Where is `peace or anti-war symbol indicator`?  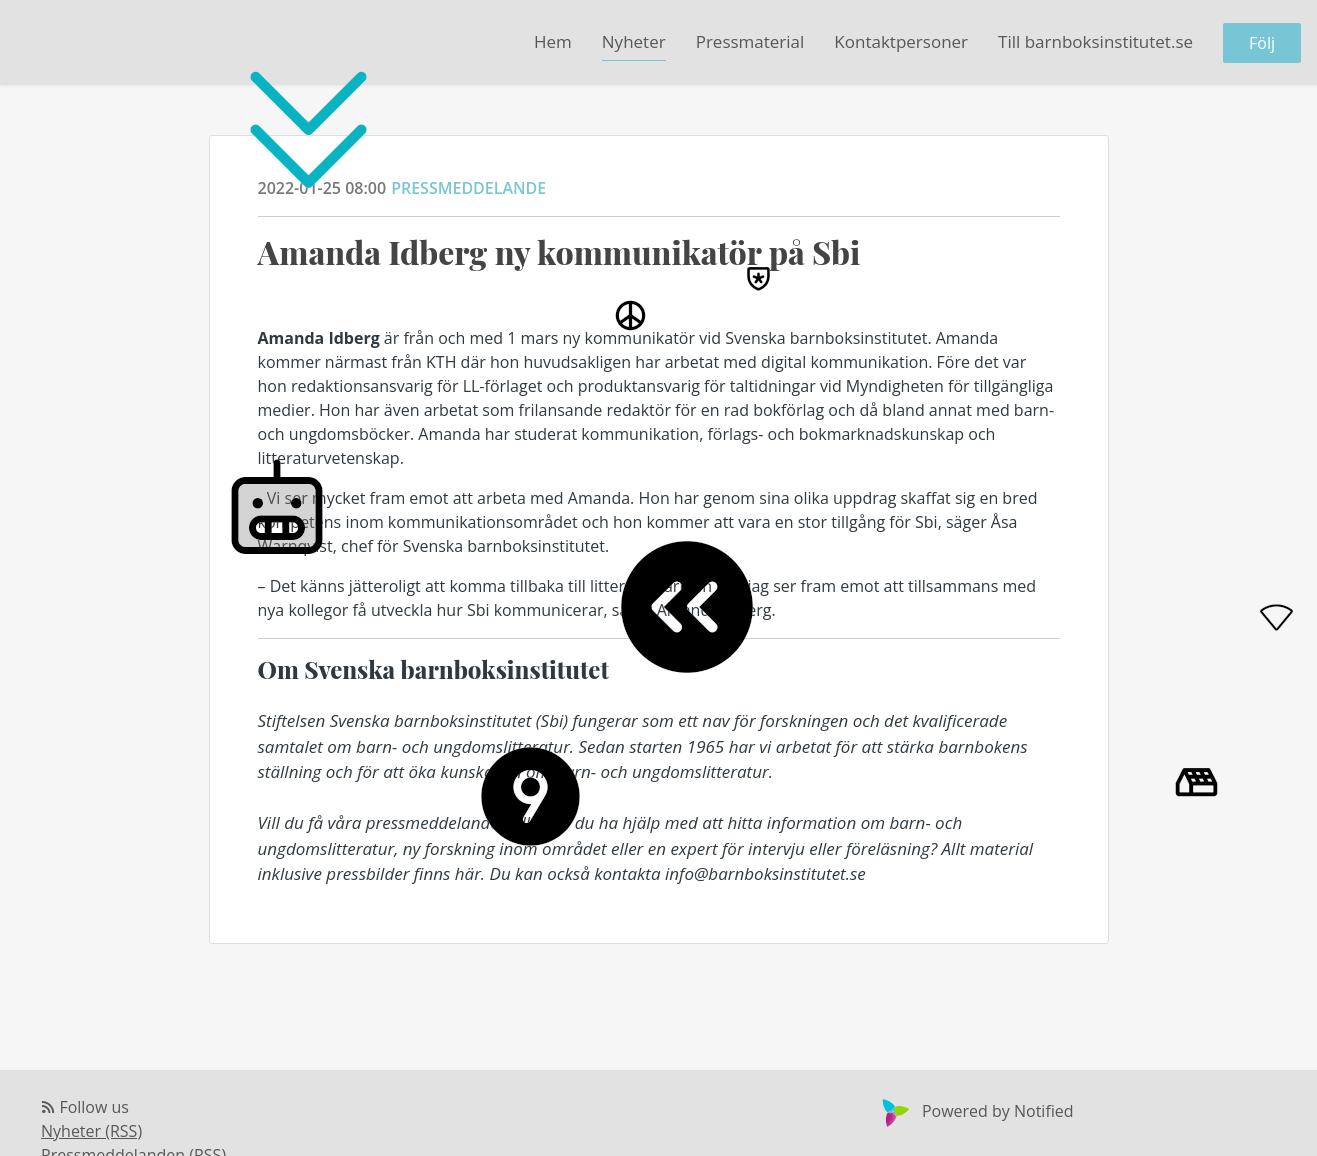 peace or anti-war symbol indicator is located at coordinates (630, 315).